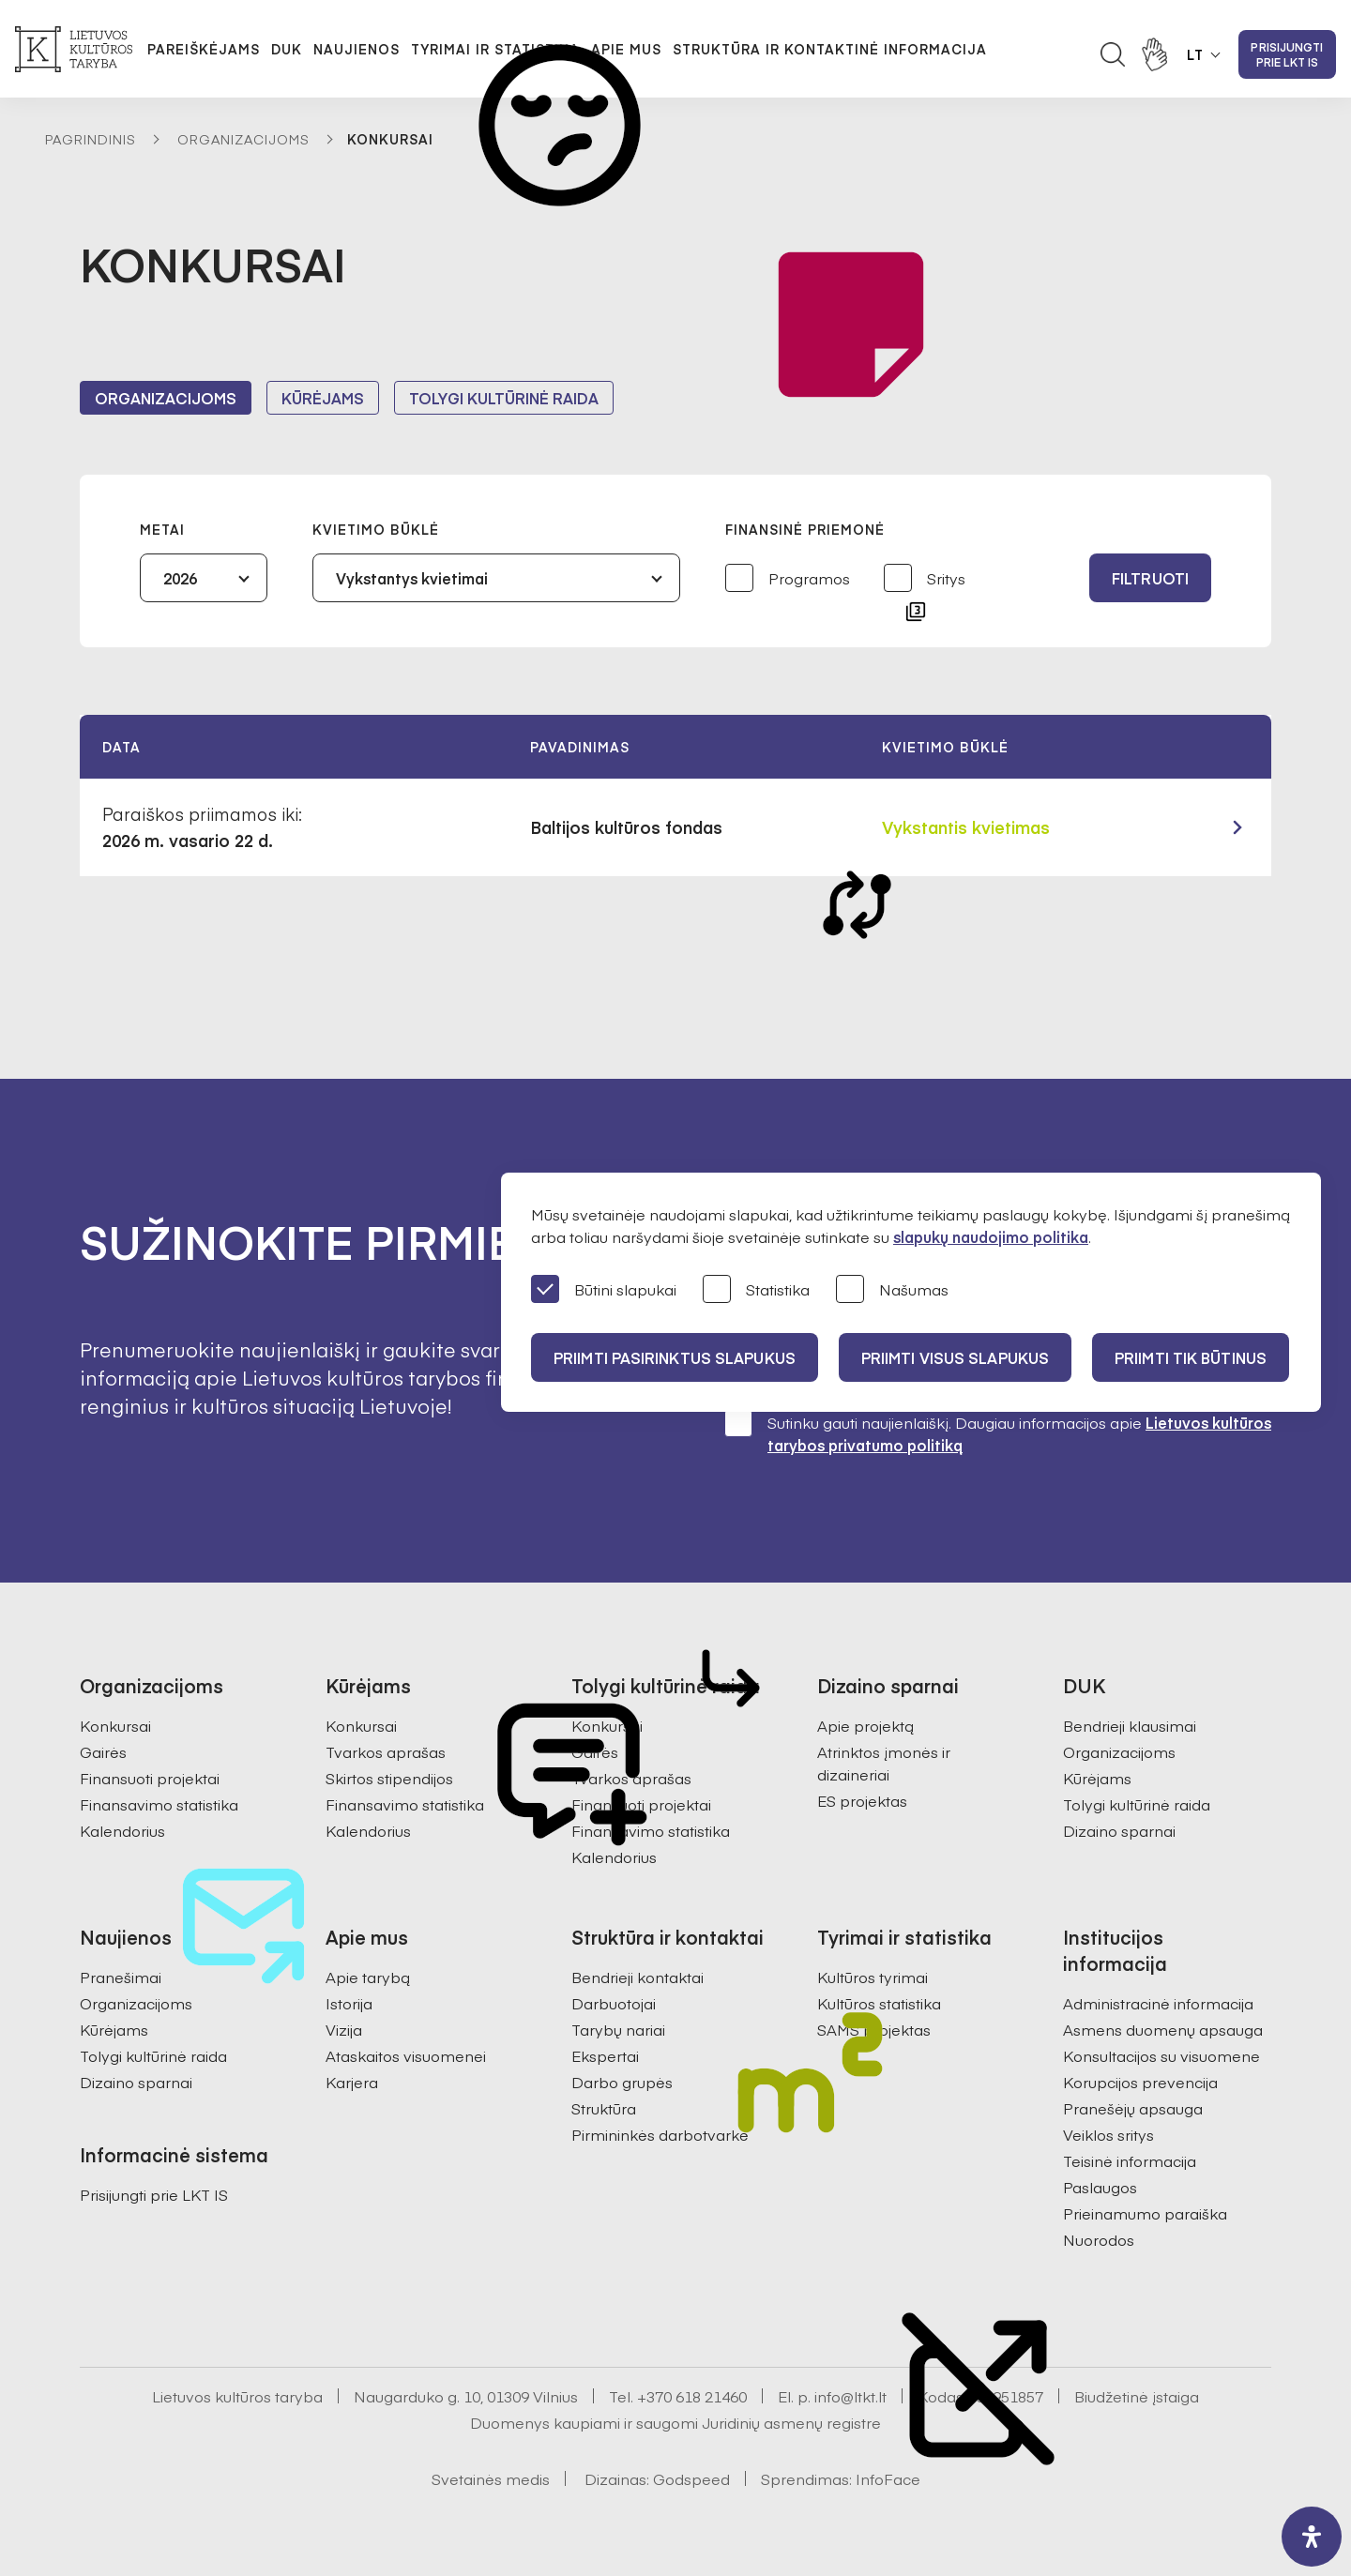 This screenshot has height=2576, width=1351. Describe the element at coordinates (857, 904) in the screenshot. I see `swap or exchange items` at that location.